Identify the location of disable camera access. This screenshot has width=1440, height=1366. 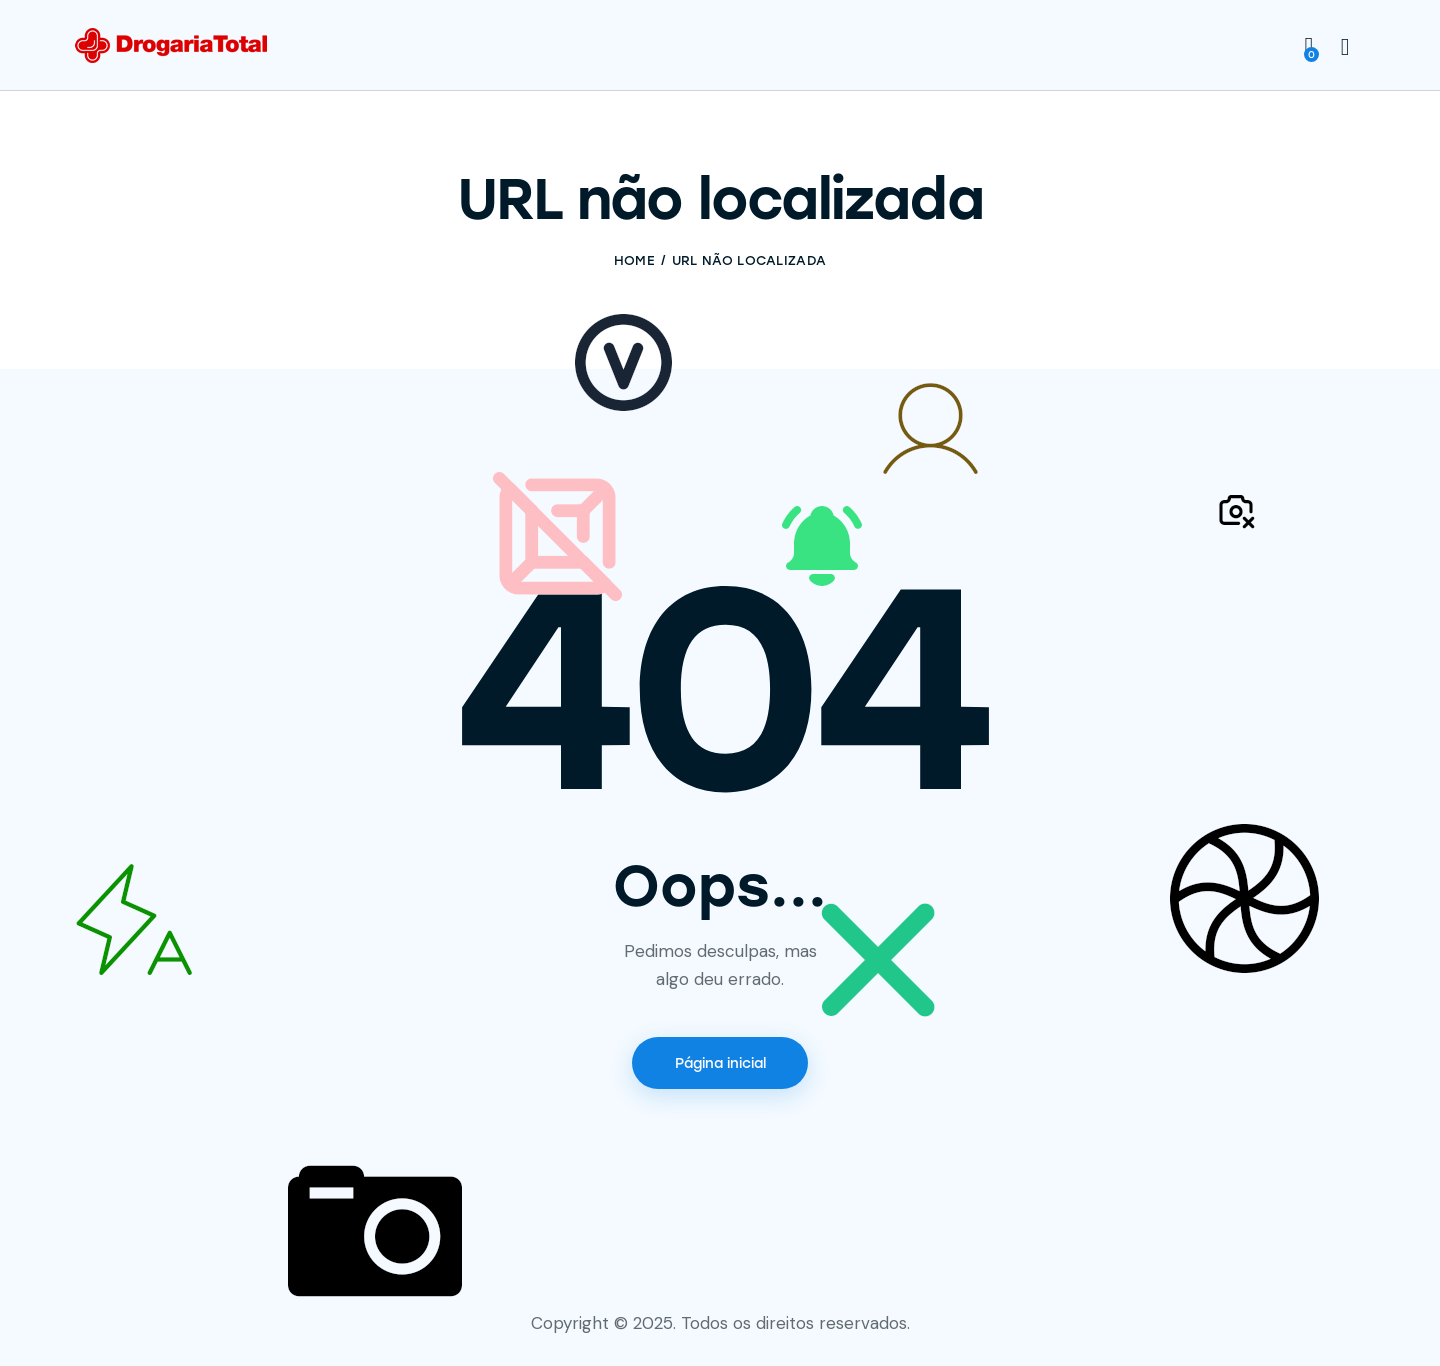
(1236, 510).